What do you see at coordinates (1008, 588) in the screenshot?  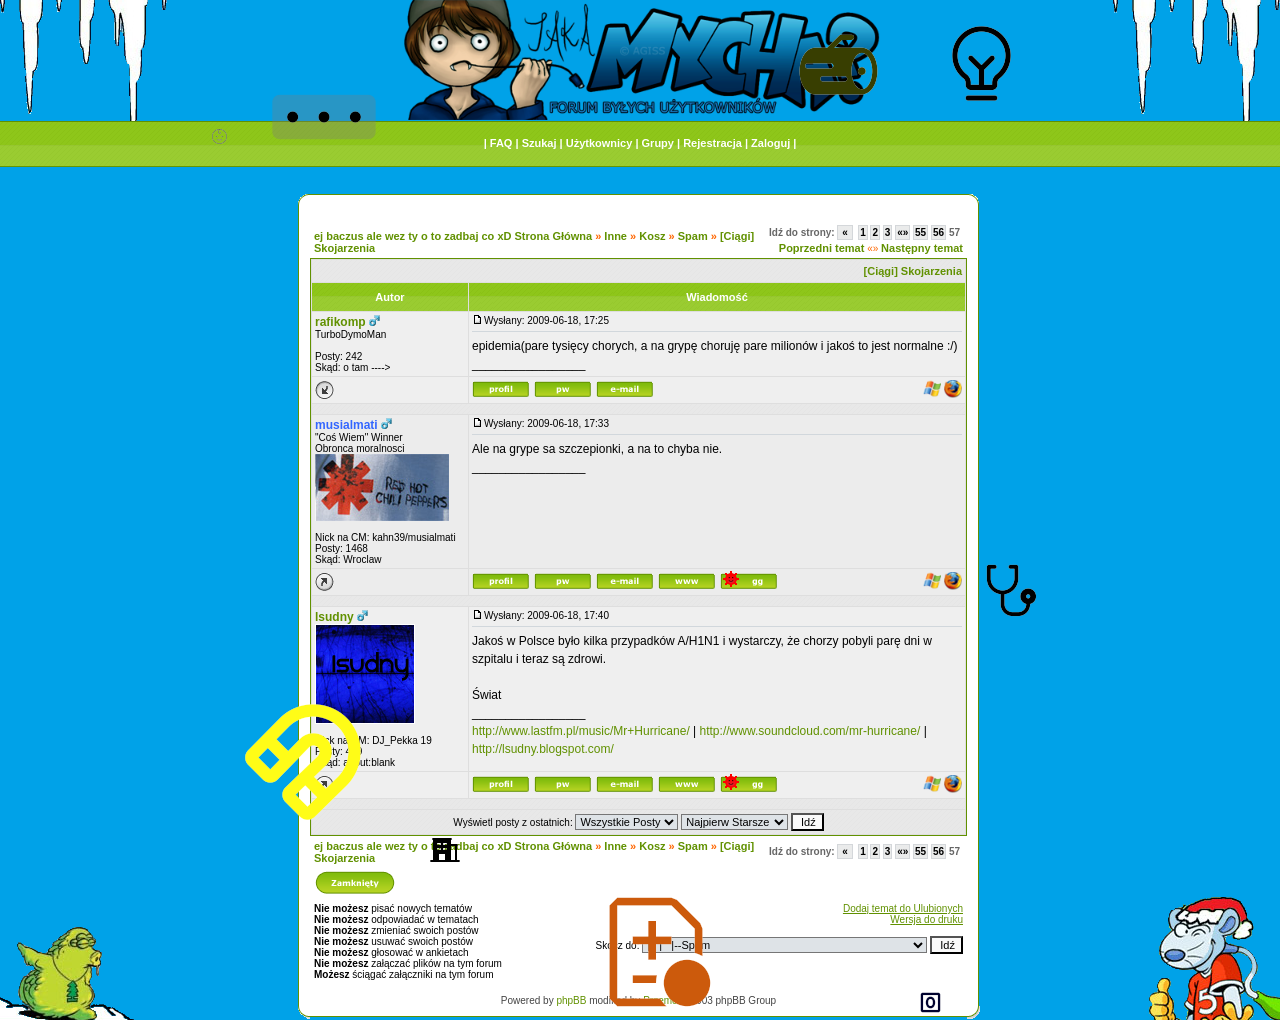 I see `access health or medical features` at bounding box center [1008, 588].